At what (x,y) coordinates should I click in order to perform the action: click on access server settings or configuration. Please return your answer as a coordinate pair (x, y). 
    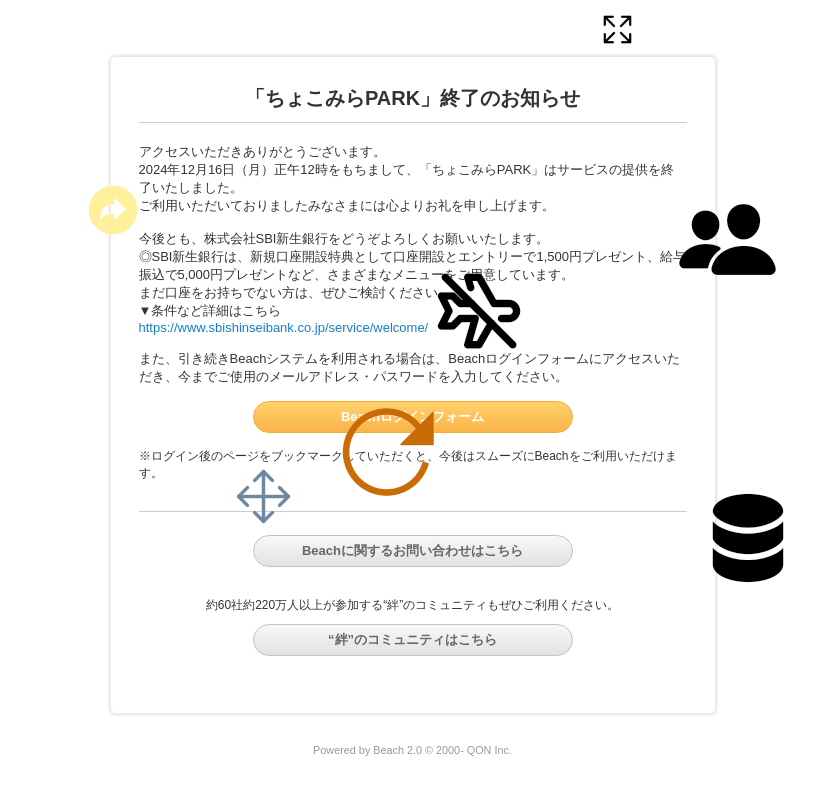
    Looking at the image, I should click on (748, 538).